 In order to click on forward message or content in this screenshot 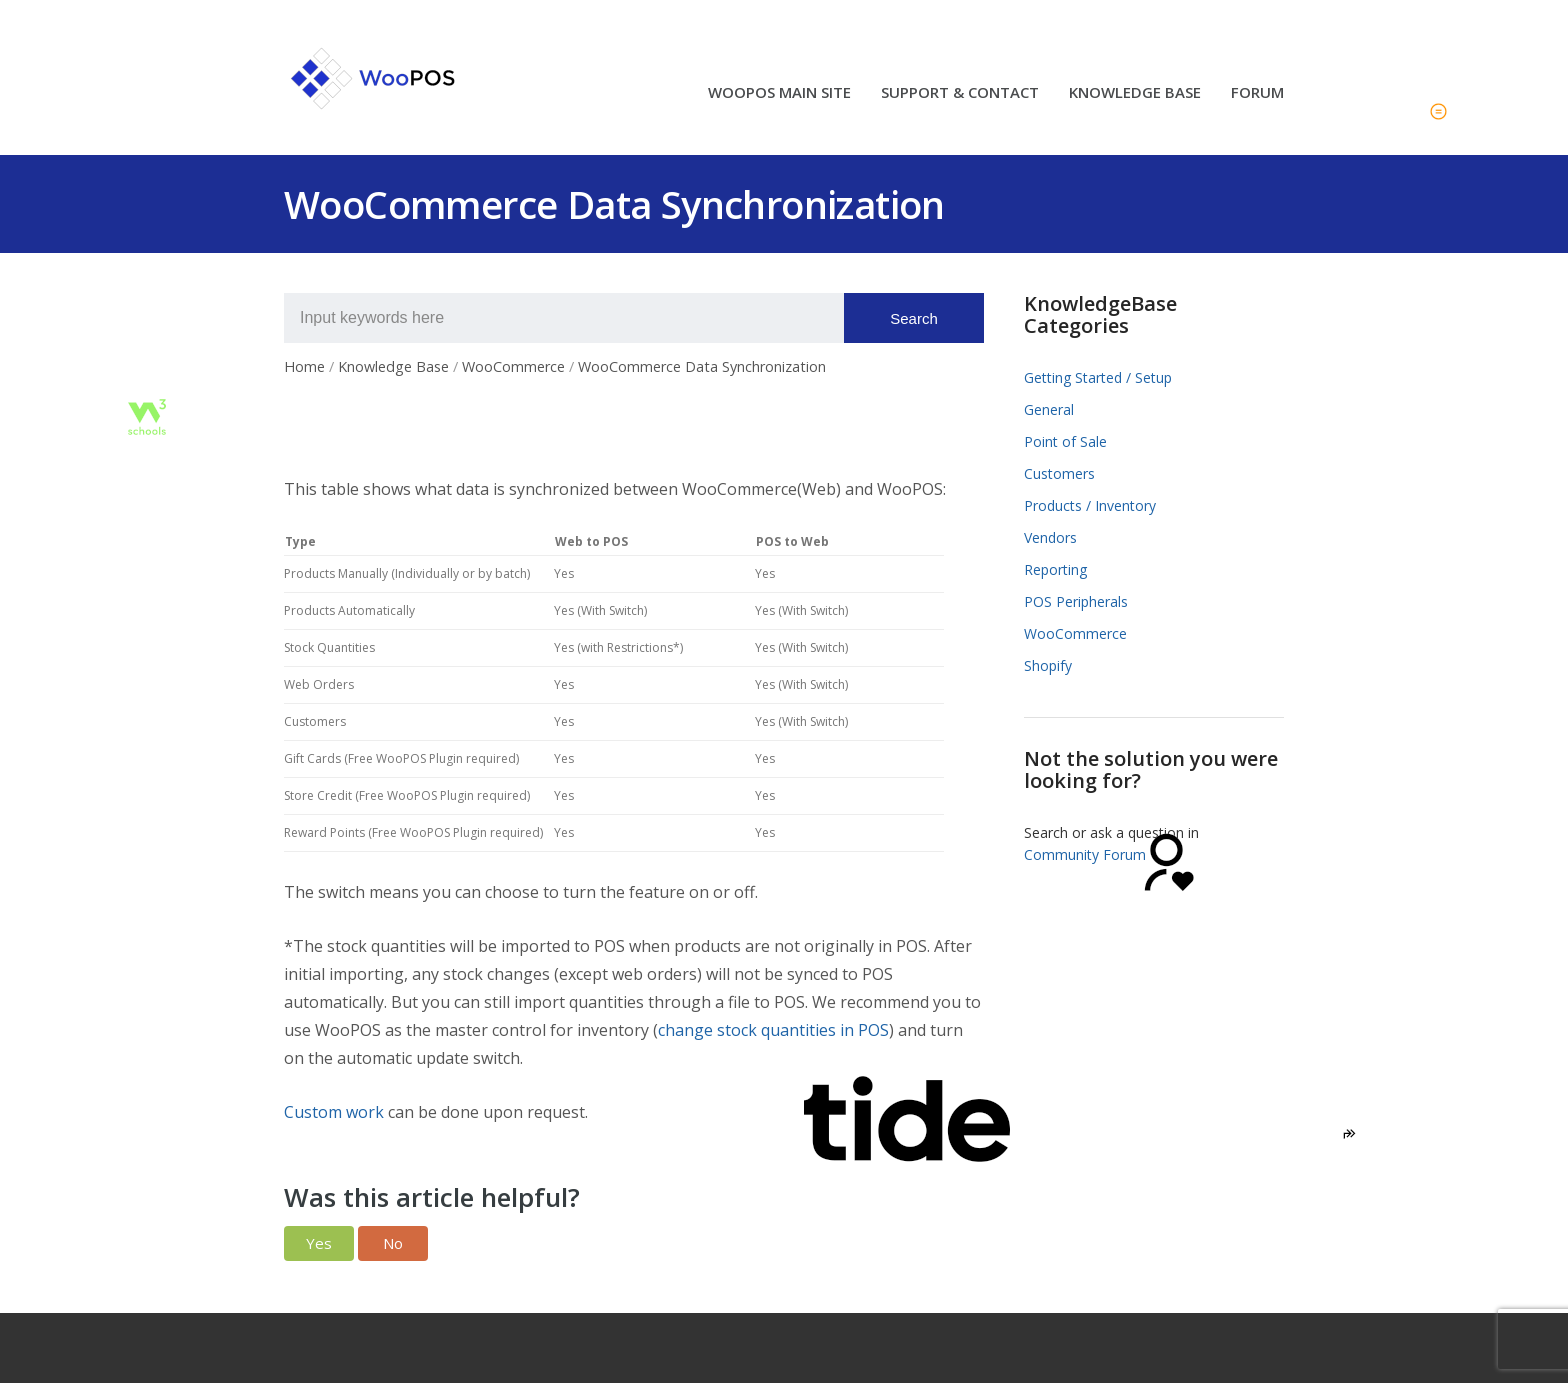, I will do `click(1349, 1134)`.